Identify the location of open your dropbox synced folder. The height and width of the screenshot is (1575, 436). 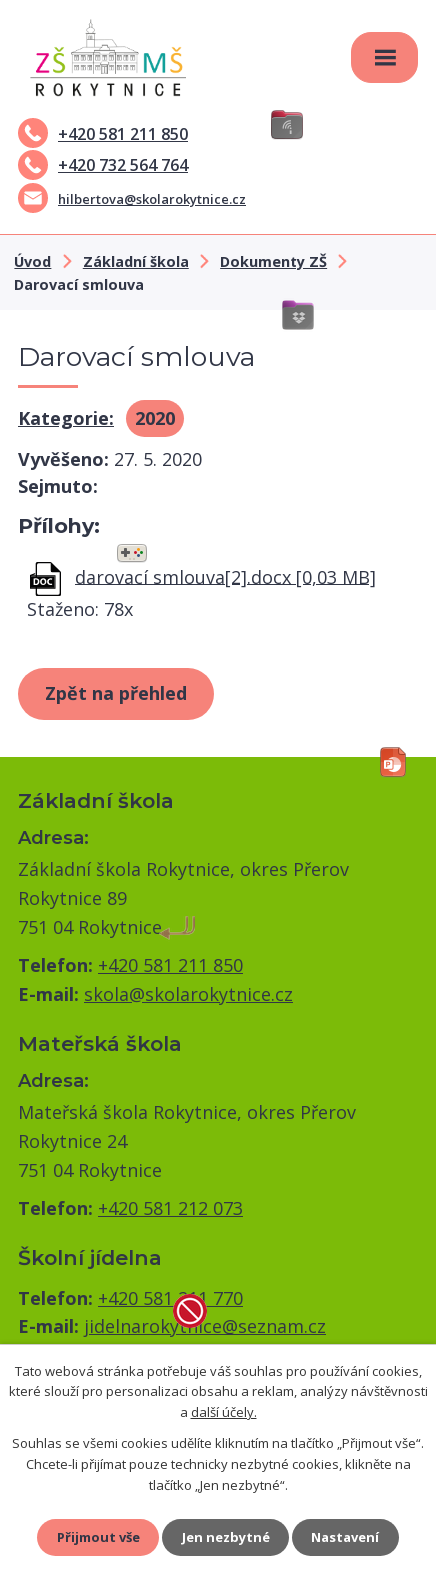
(298, 315).